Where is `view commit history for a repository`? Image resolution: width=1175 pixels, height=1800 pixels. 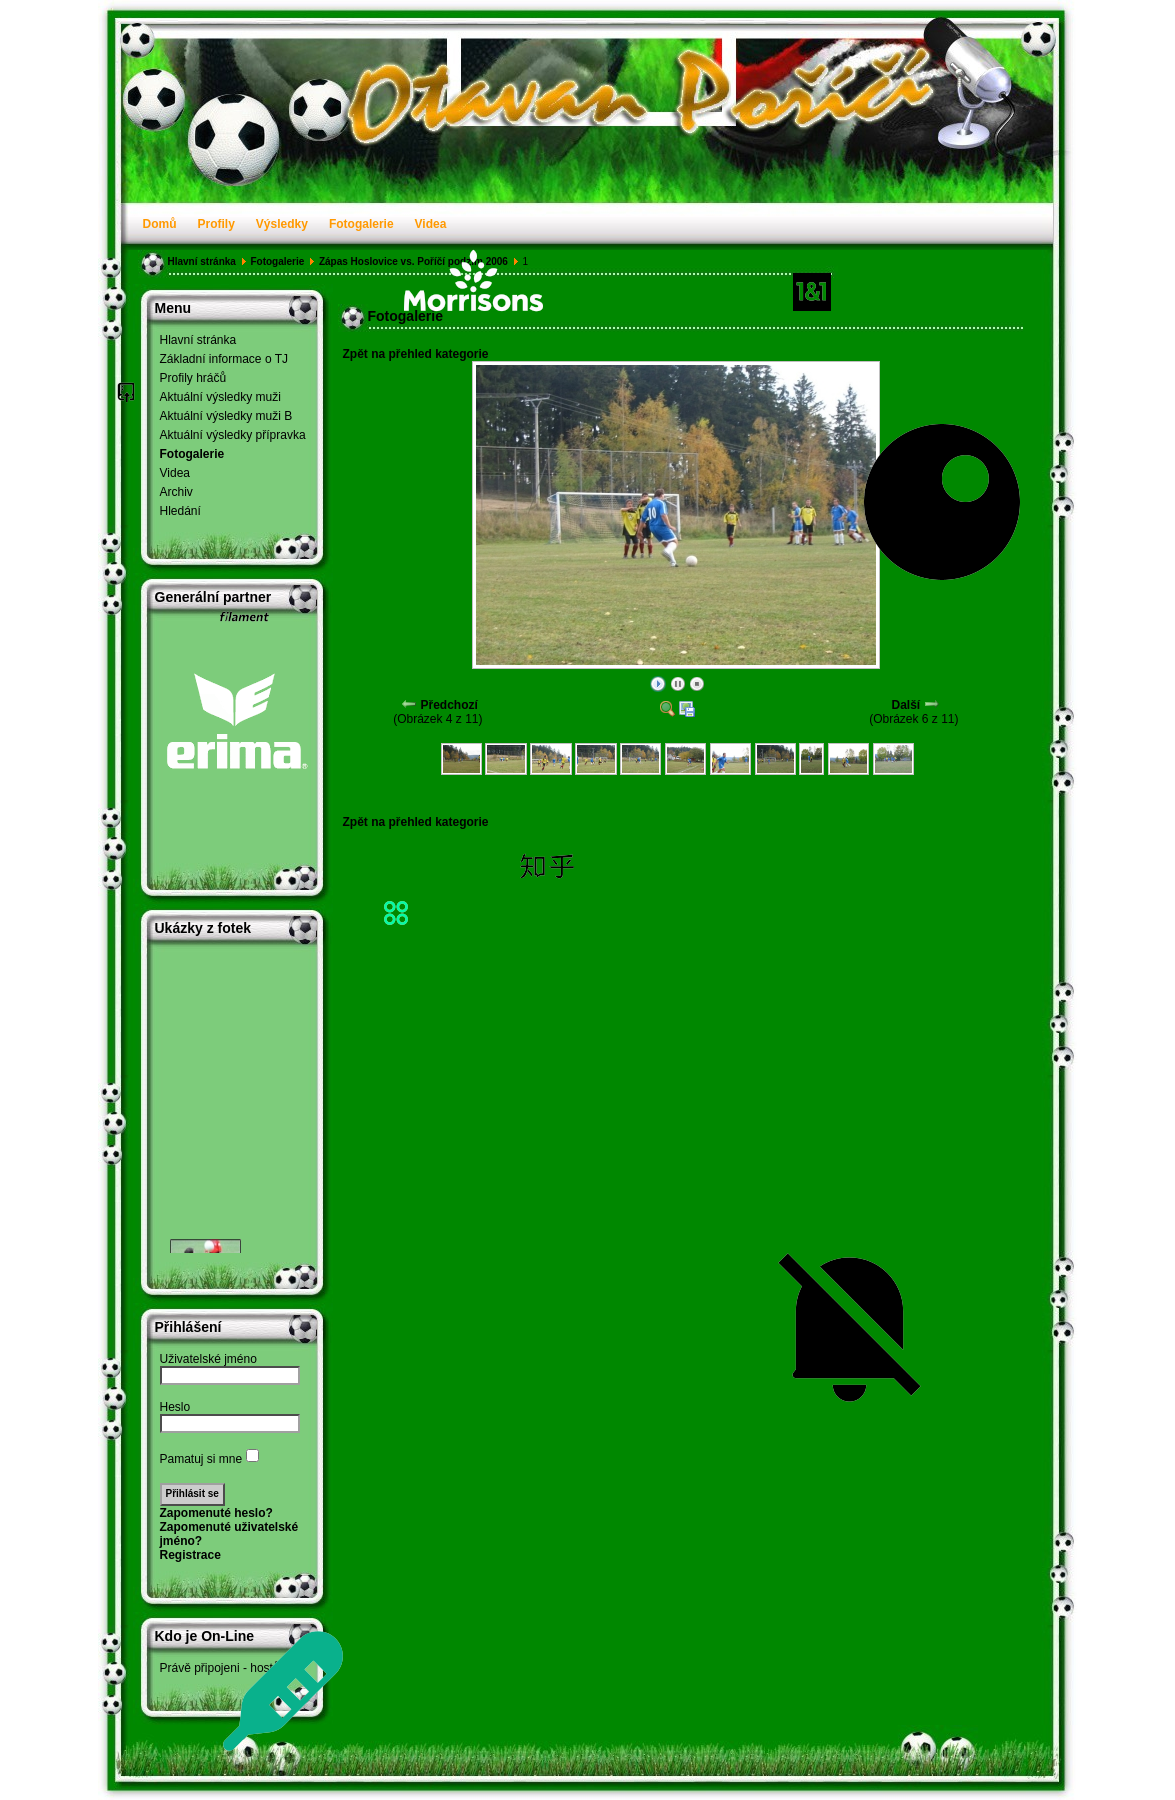 view commit history for a repository is located at coordinates (126, 392).